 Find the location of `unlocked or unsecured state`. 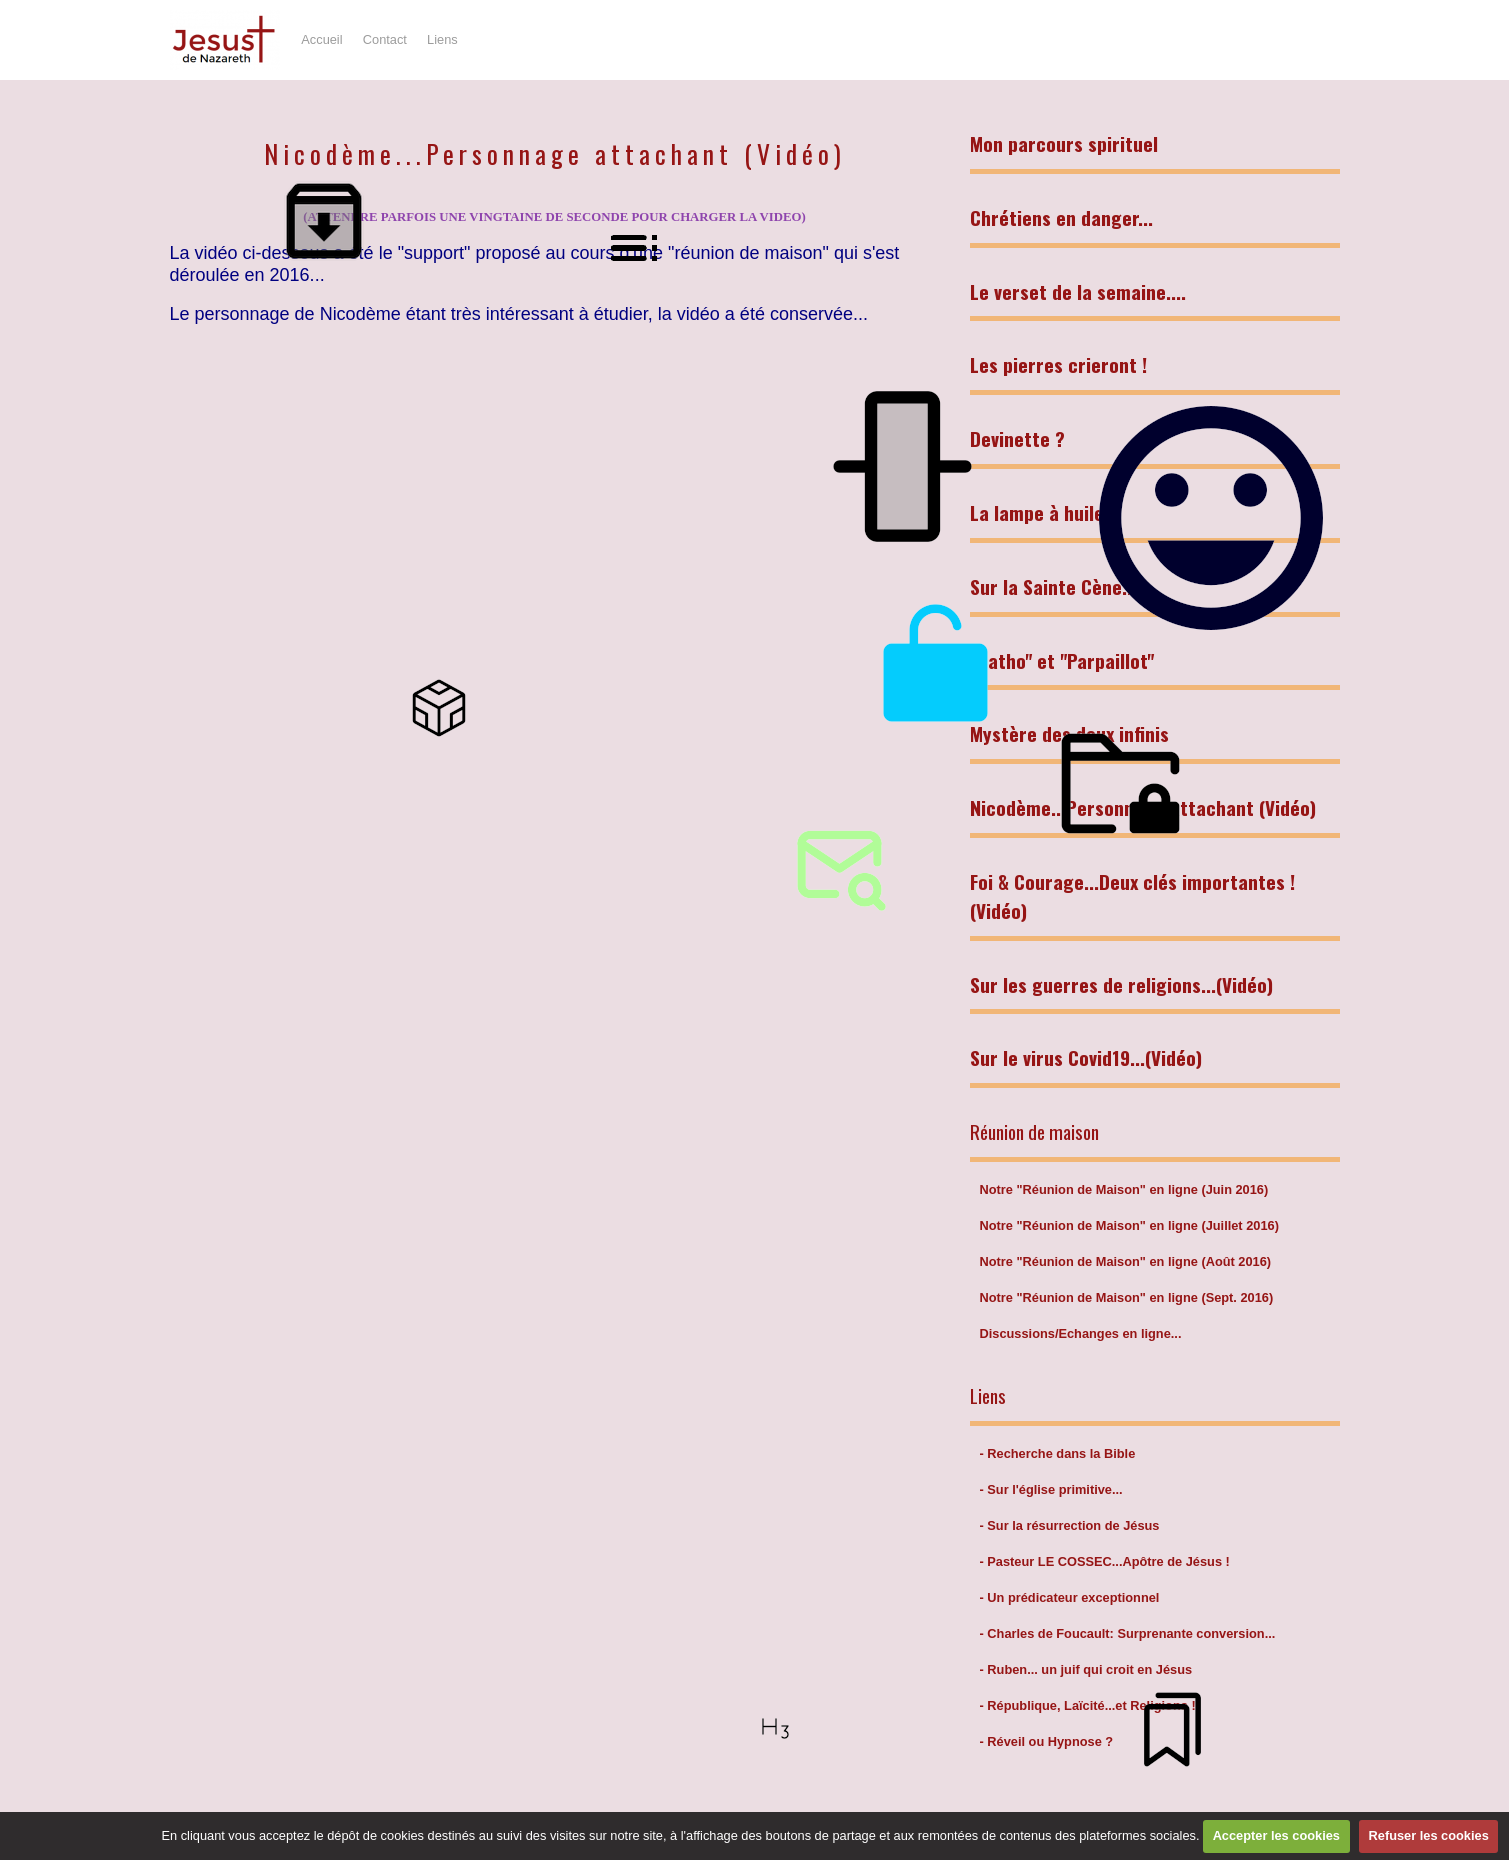

unlocked or unsecured state is located at coordinates (935, 669).